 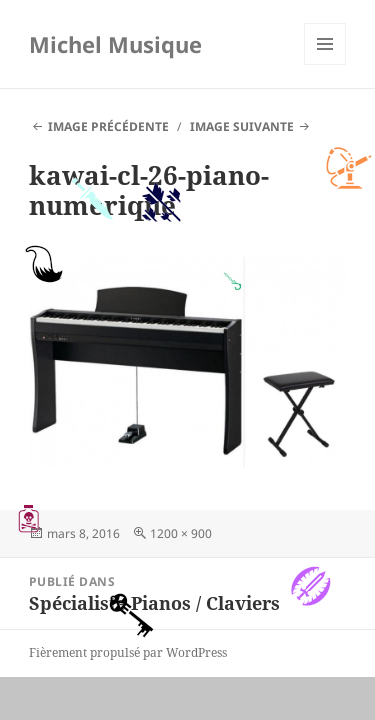 I want to click on deploy defensive laser turret, so click(x=349, y=168).